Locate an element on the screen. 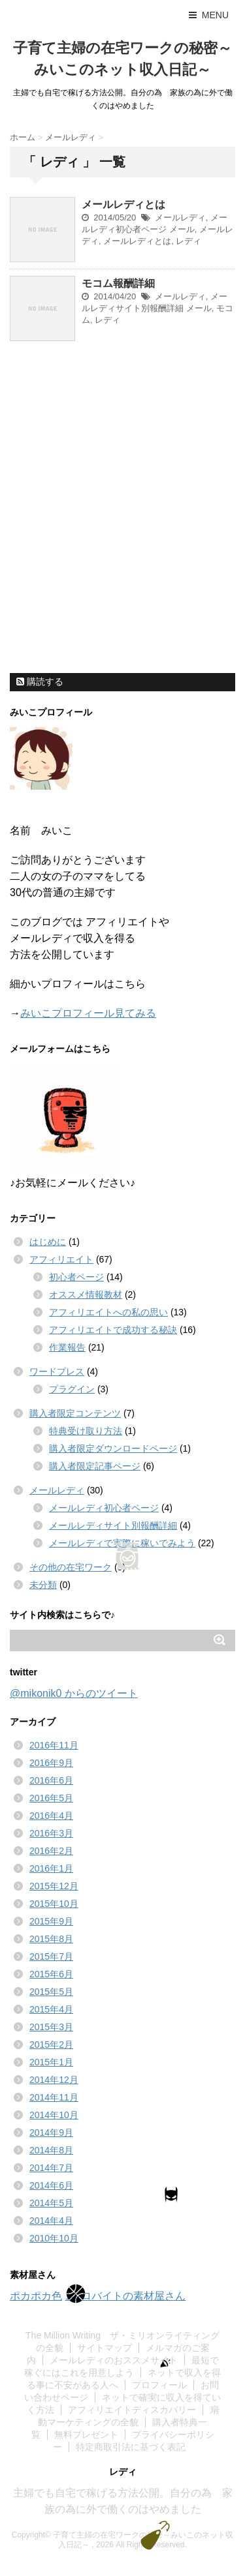 This screenshot has width=245, height=2576. select batman or superhero character is located at coordinates (171, 2194).